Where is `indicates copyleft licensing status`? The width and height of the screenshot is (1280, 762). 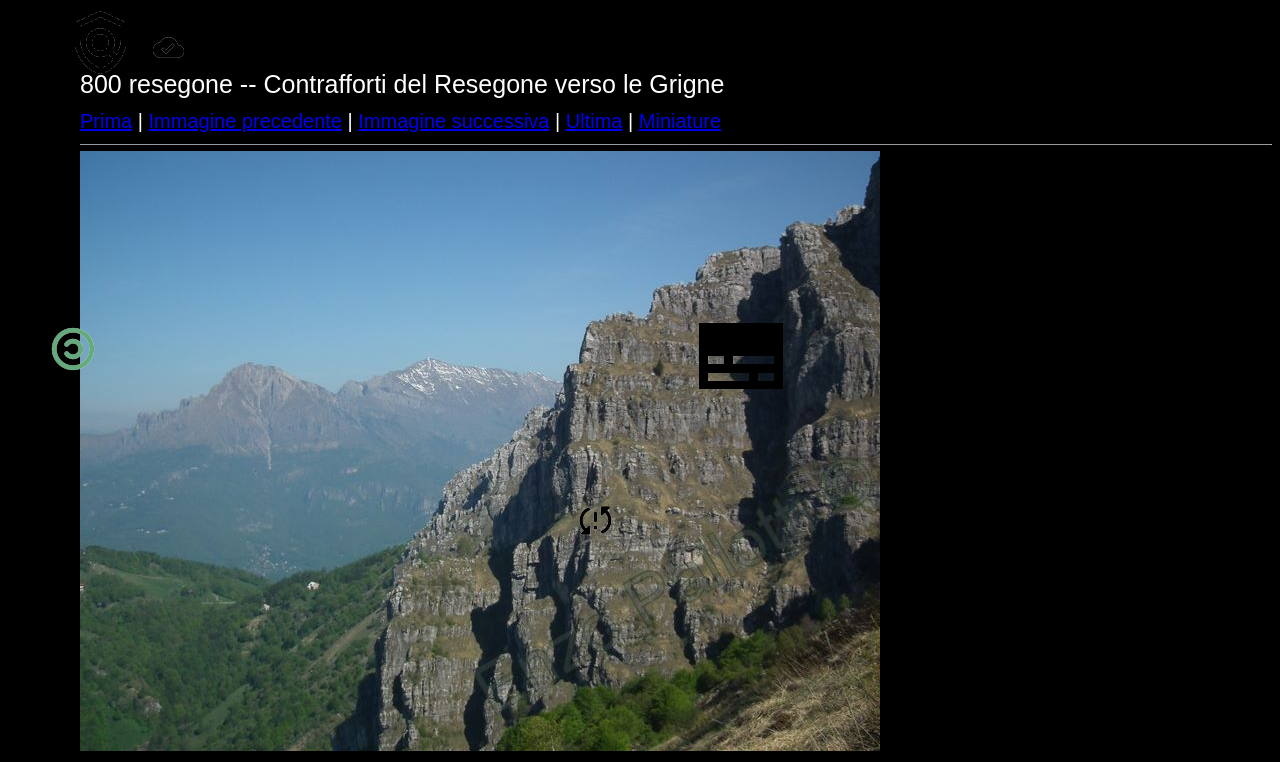
indicates copyleft licensing status is located at coordinates (73, 349).